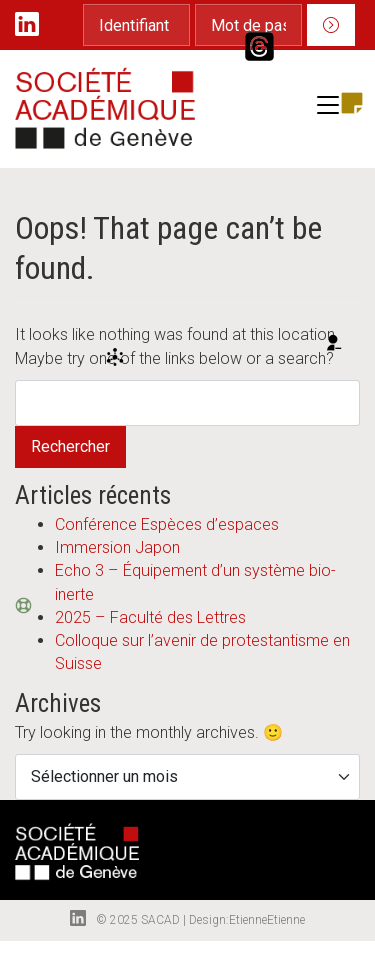  I want to click on create a new sticky note, so click(352, 103).